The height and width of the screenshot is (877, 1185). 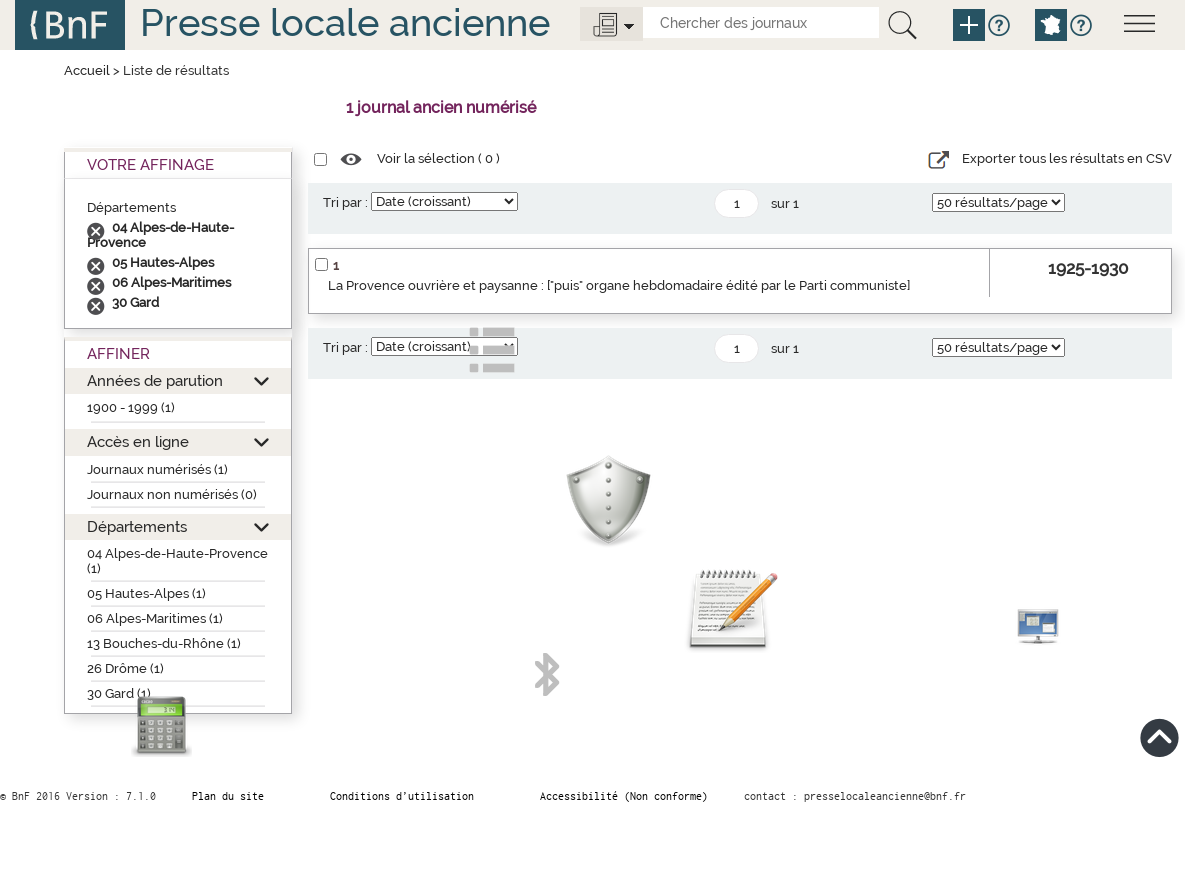 What do you see at coordinates (492, 350) in the screenshot?
I see `switch to list view` at bounding box center [492, 350].